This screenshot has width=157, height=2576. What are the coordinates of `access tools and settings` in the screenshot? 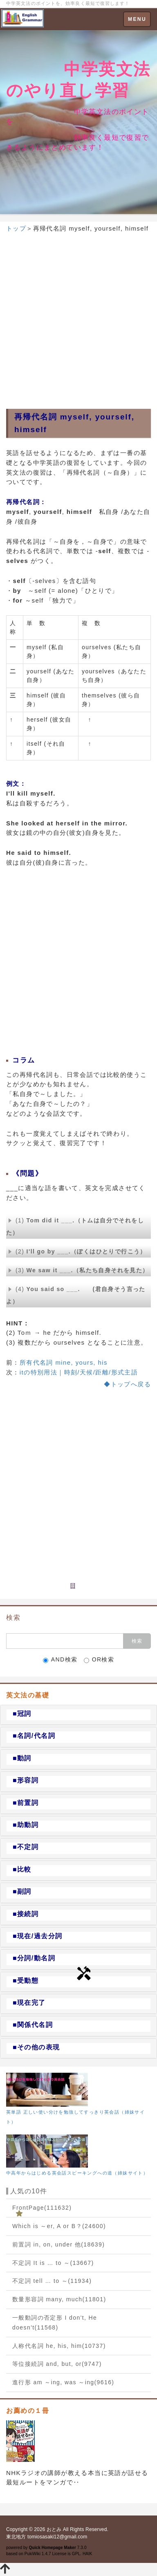 It's located at (84, 1973).